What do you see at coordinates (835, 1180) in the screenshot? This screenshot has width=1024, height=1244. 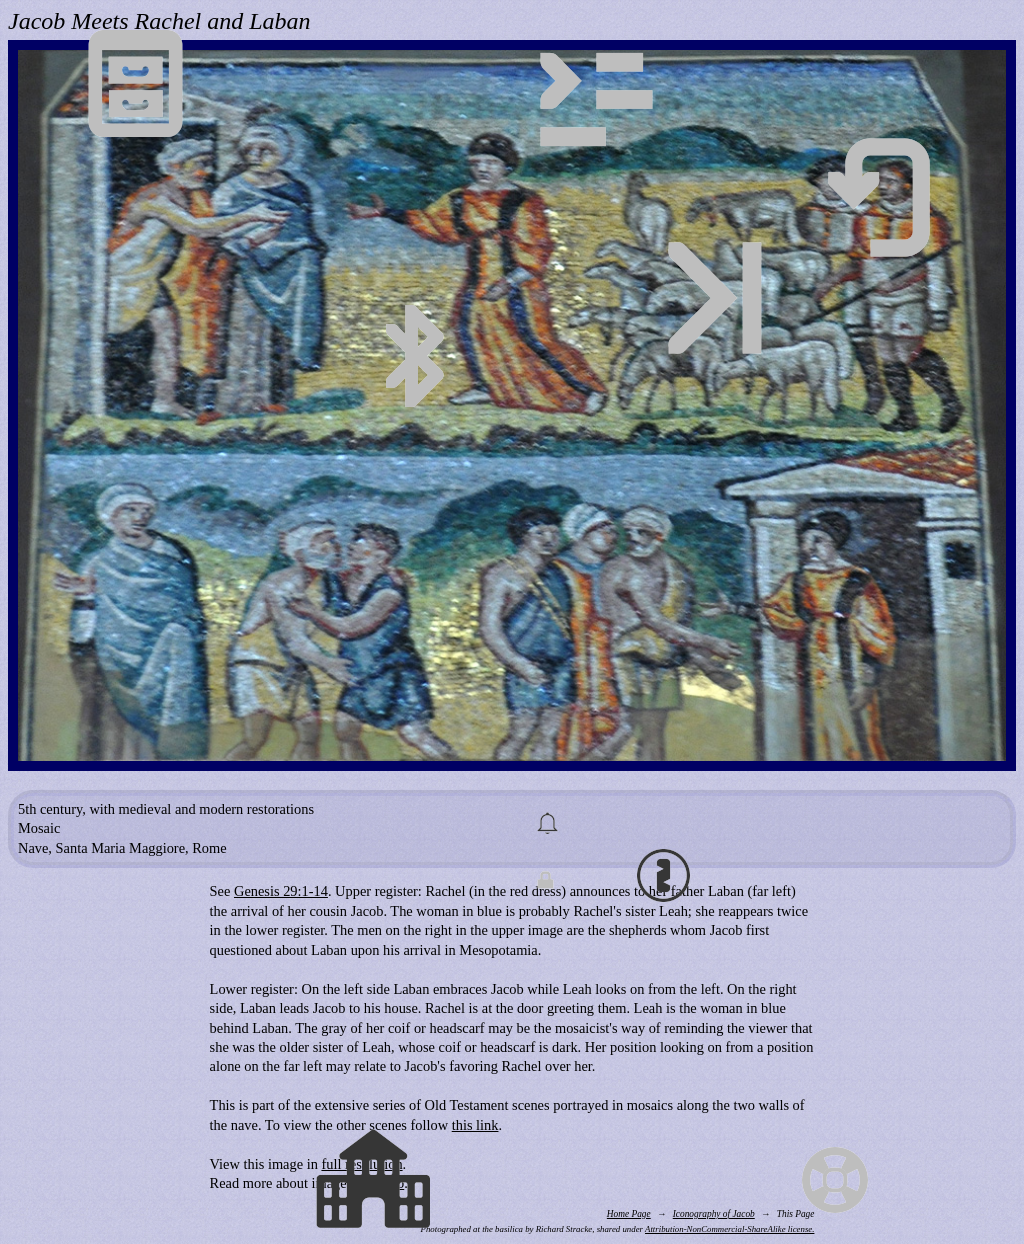 I see `open help documentation` at bounding box center [835, 1180].